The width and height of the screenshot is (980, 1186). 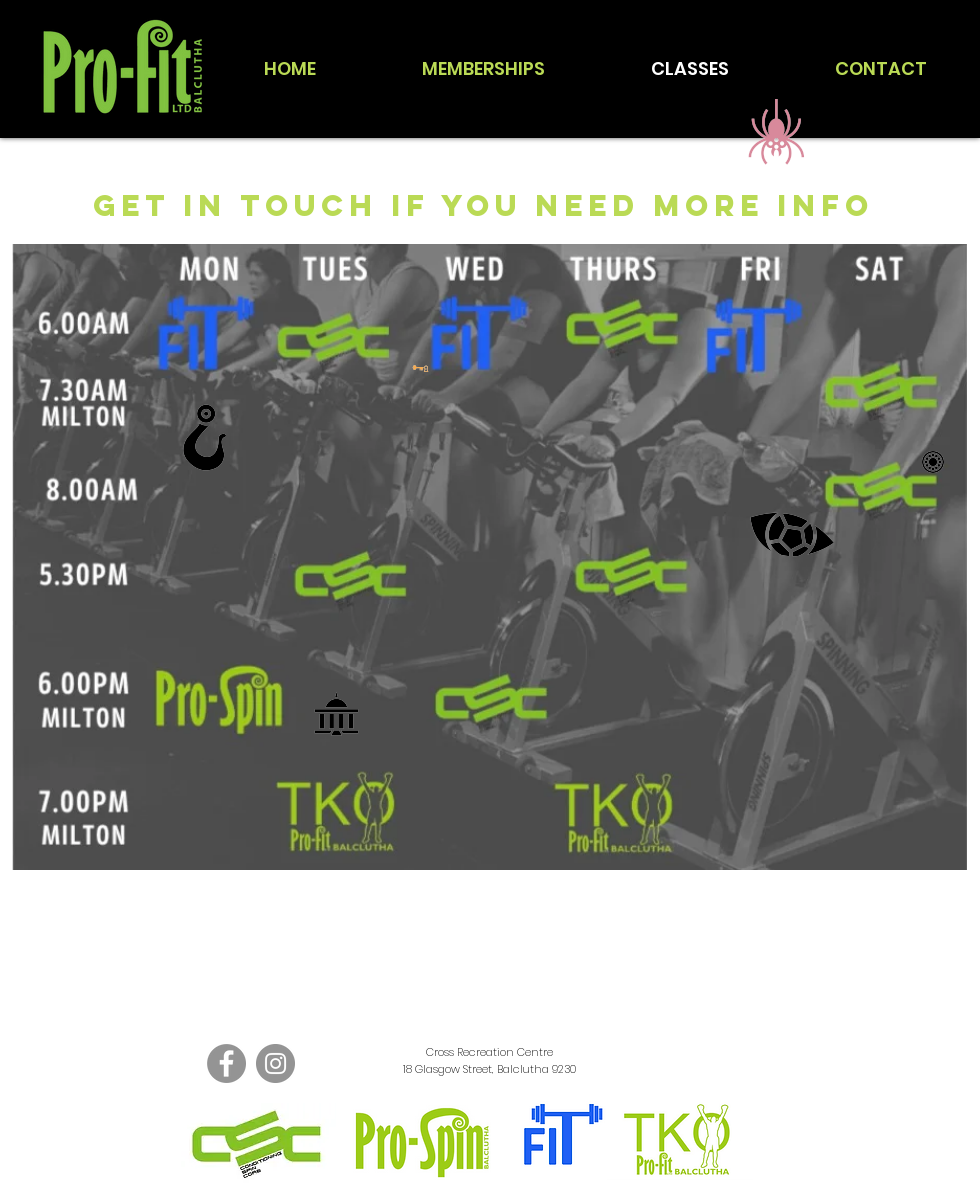 What do you see at coordinates (776, 132) in the screenshot?
I see `indicates a spooky or halloween-themed game element` at bounding box center [776, 132].